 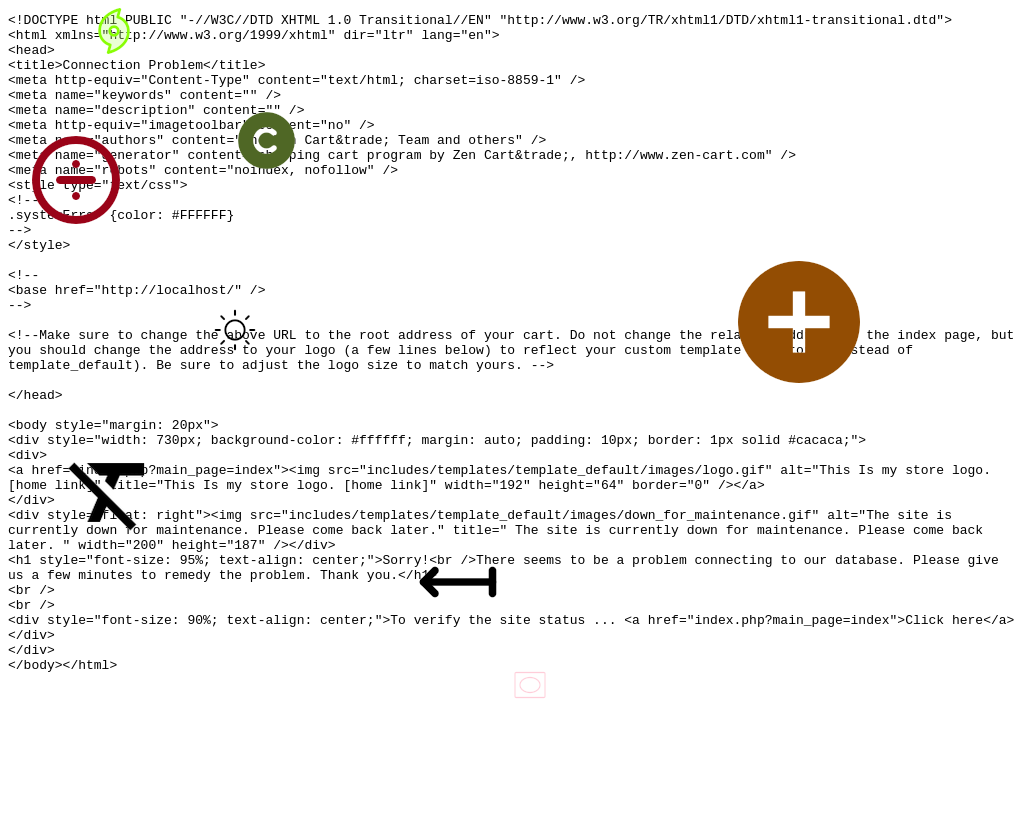 I want to click on indicates severe weather alert or hurricane warning, so click(x=114, y=31).